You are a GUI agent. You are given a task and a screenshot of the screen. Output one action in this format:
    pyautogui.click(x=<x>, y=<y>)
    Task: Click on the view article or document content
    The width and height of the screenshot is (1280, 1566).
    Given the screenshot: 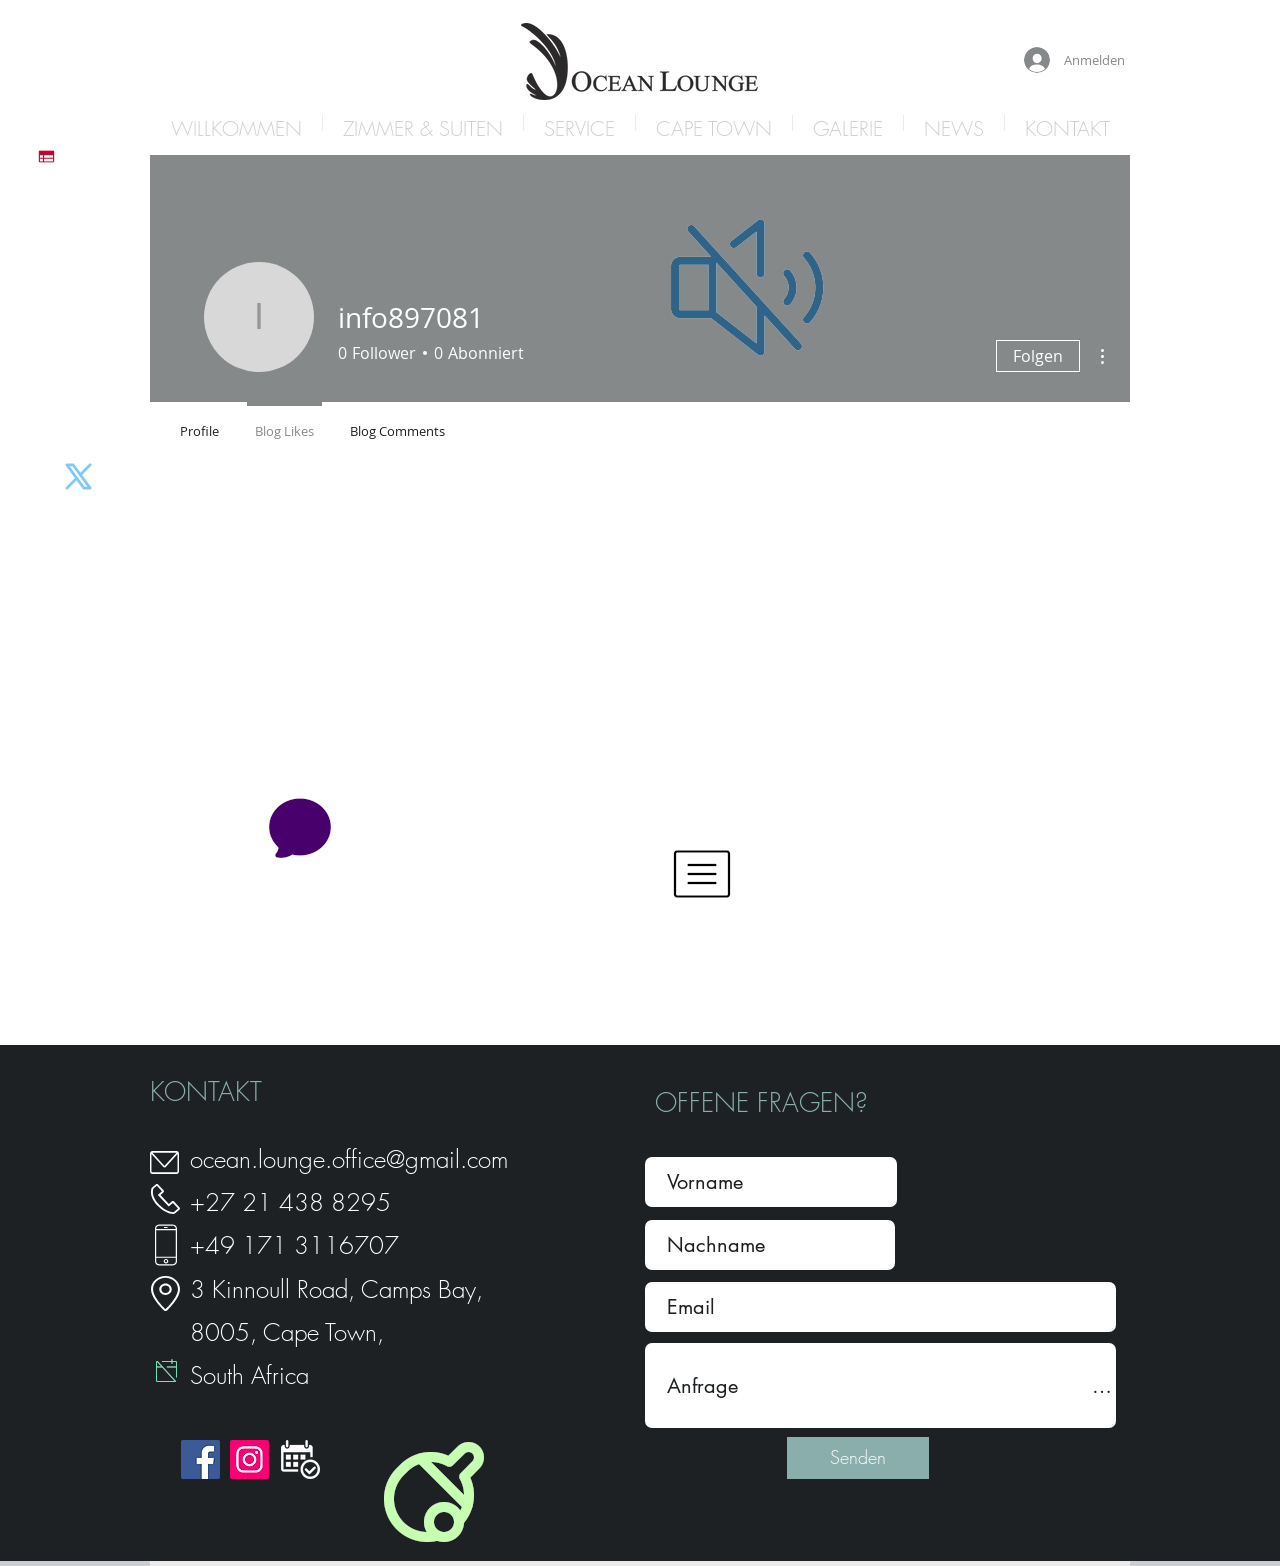 What is the action you would take?
    pyautogui.click(x=702, y=874)
    